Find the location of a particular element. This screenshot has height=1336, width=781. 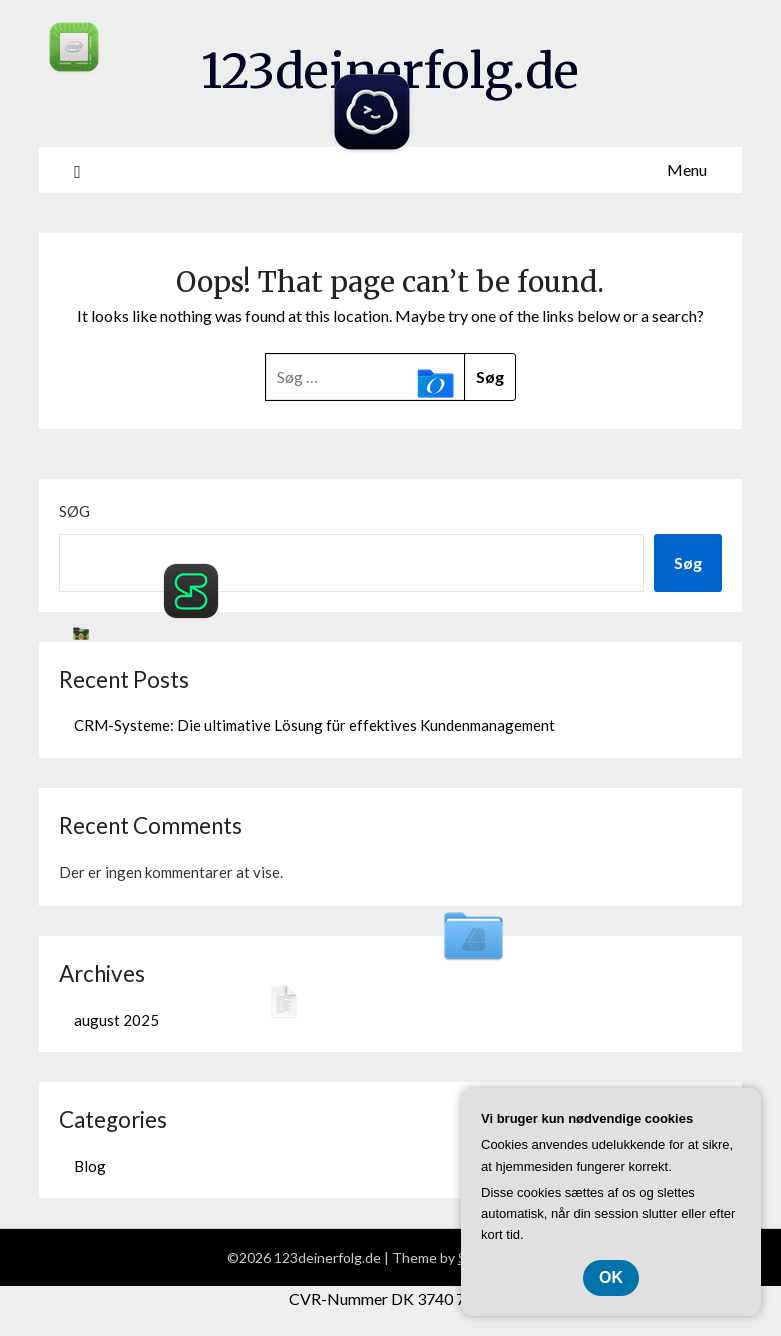

open the IObit application folder is located at coordinates (435, 384).